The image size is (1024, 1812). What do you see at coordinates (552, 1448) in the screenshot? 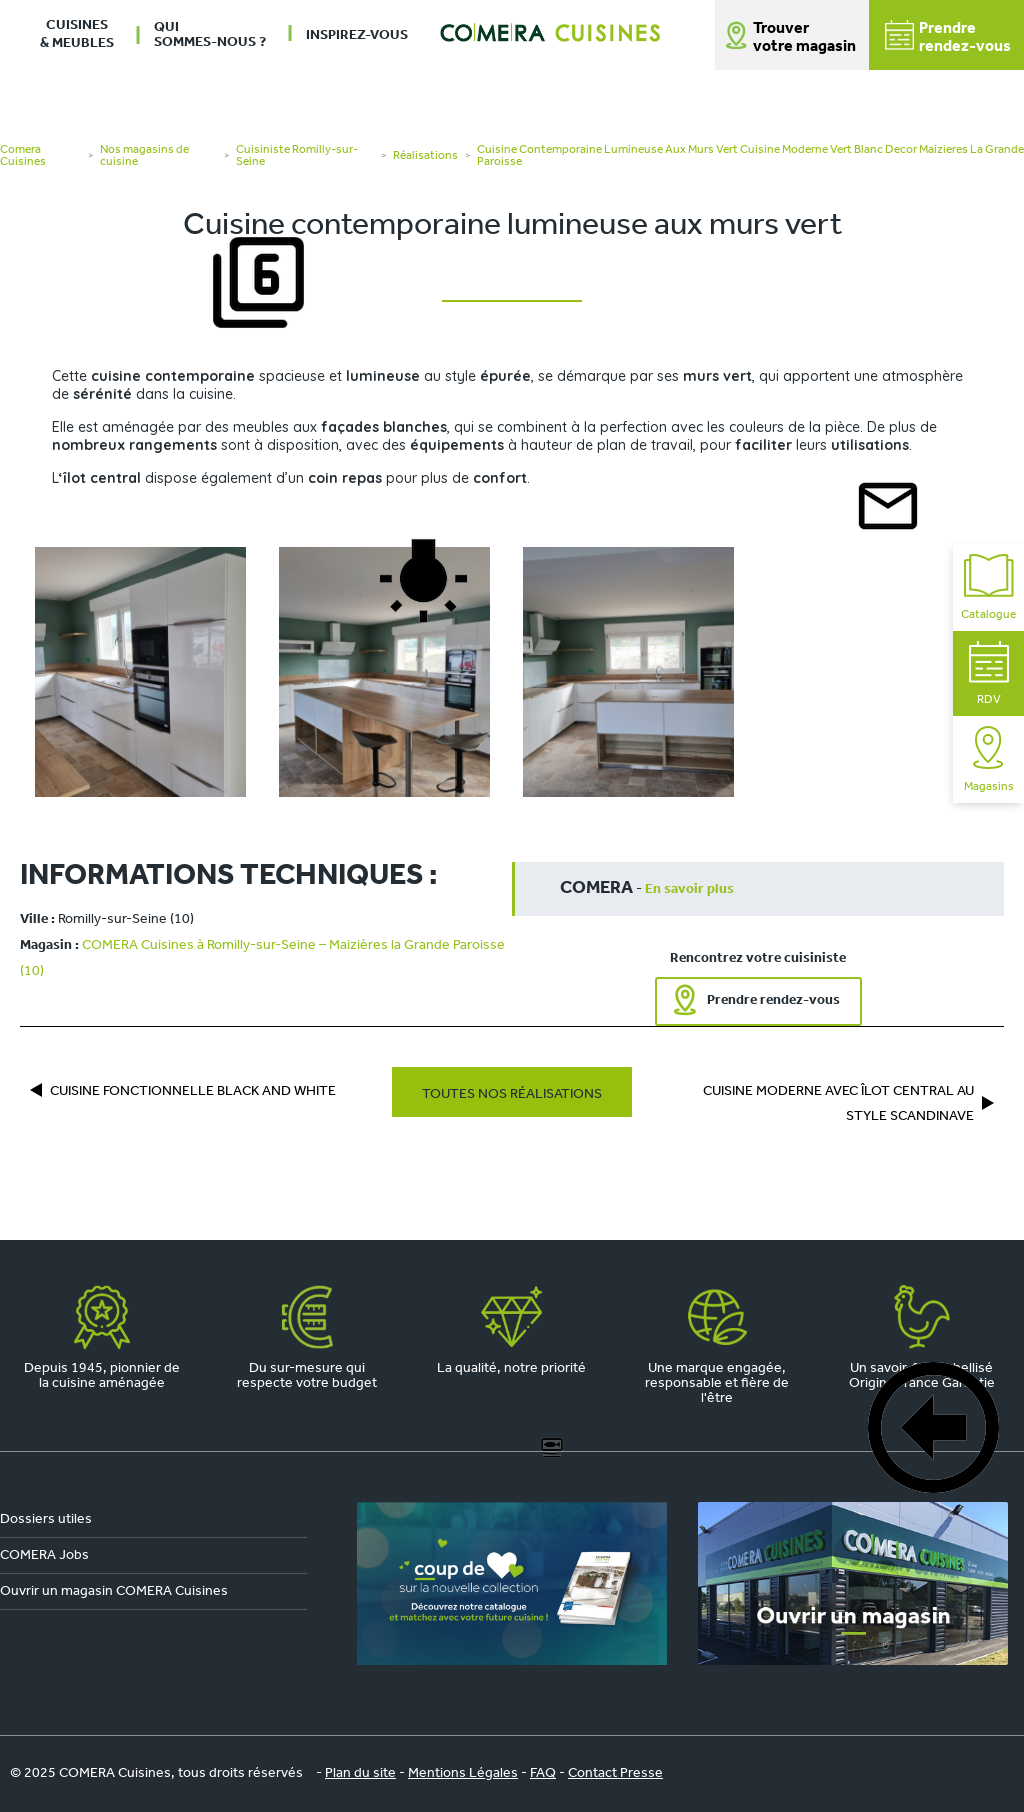
I see `view set meal or bento box options` at bounding box center [552, 1448].